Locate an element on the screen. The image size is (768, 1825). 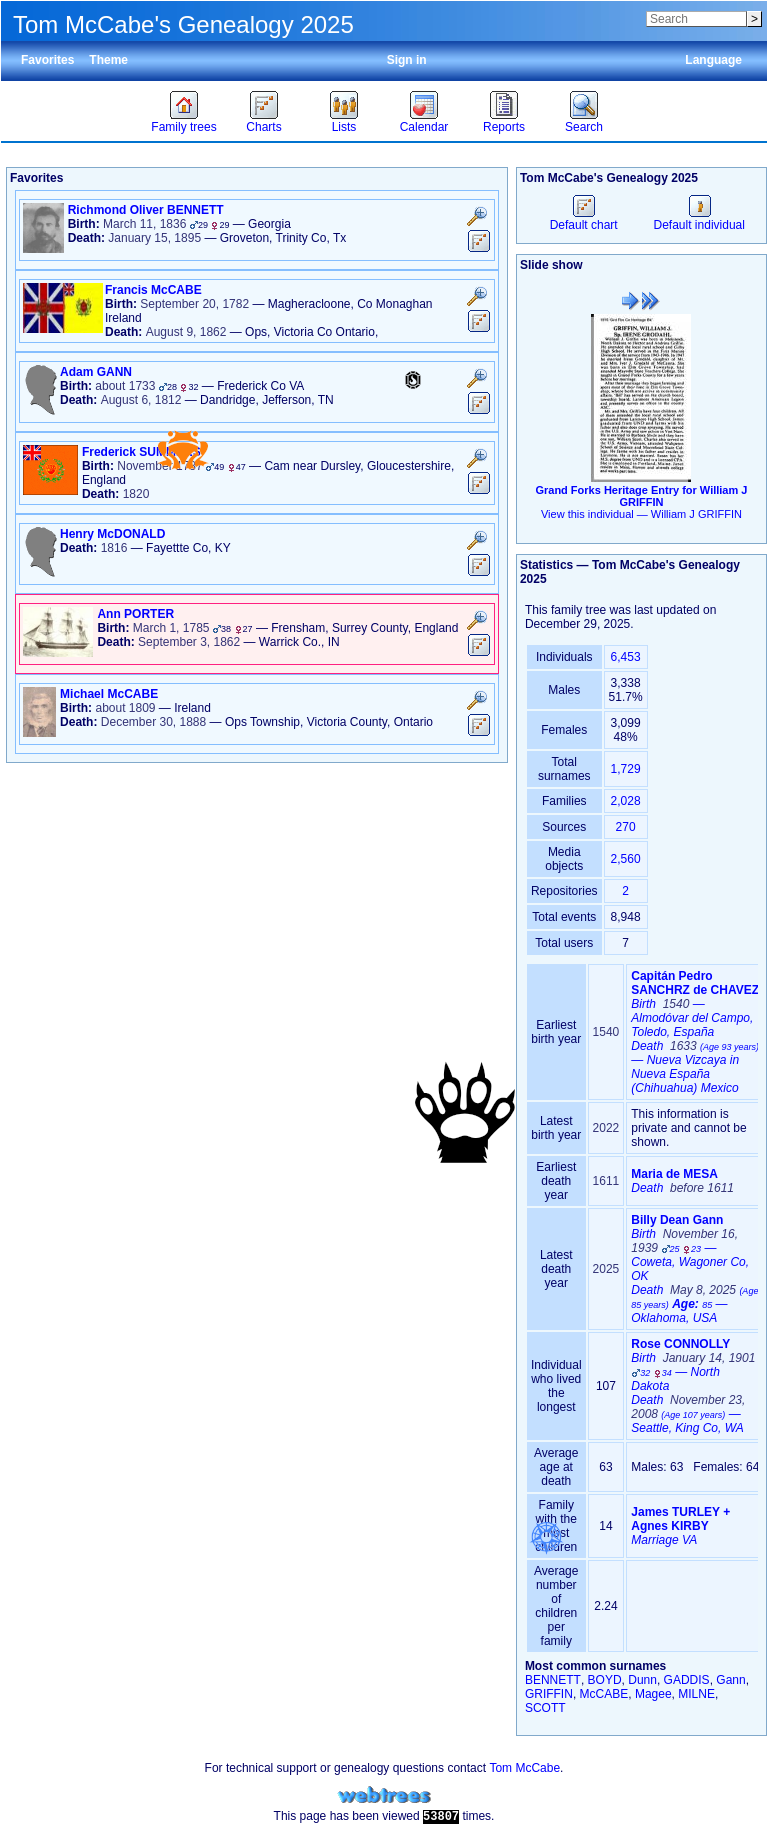
access pet-related features or settings is located at coordinates (465, 1111).